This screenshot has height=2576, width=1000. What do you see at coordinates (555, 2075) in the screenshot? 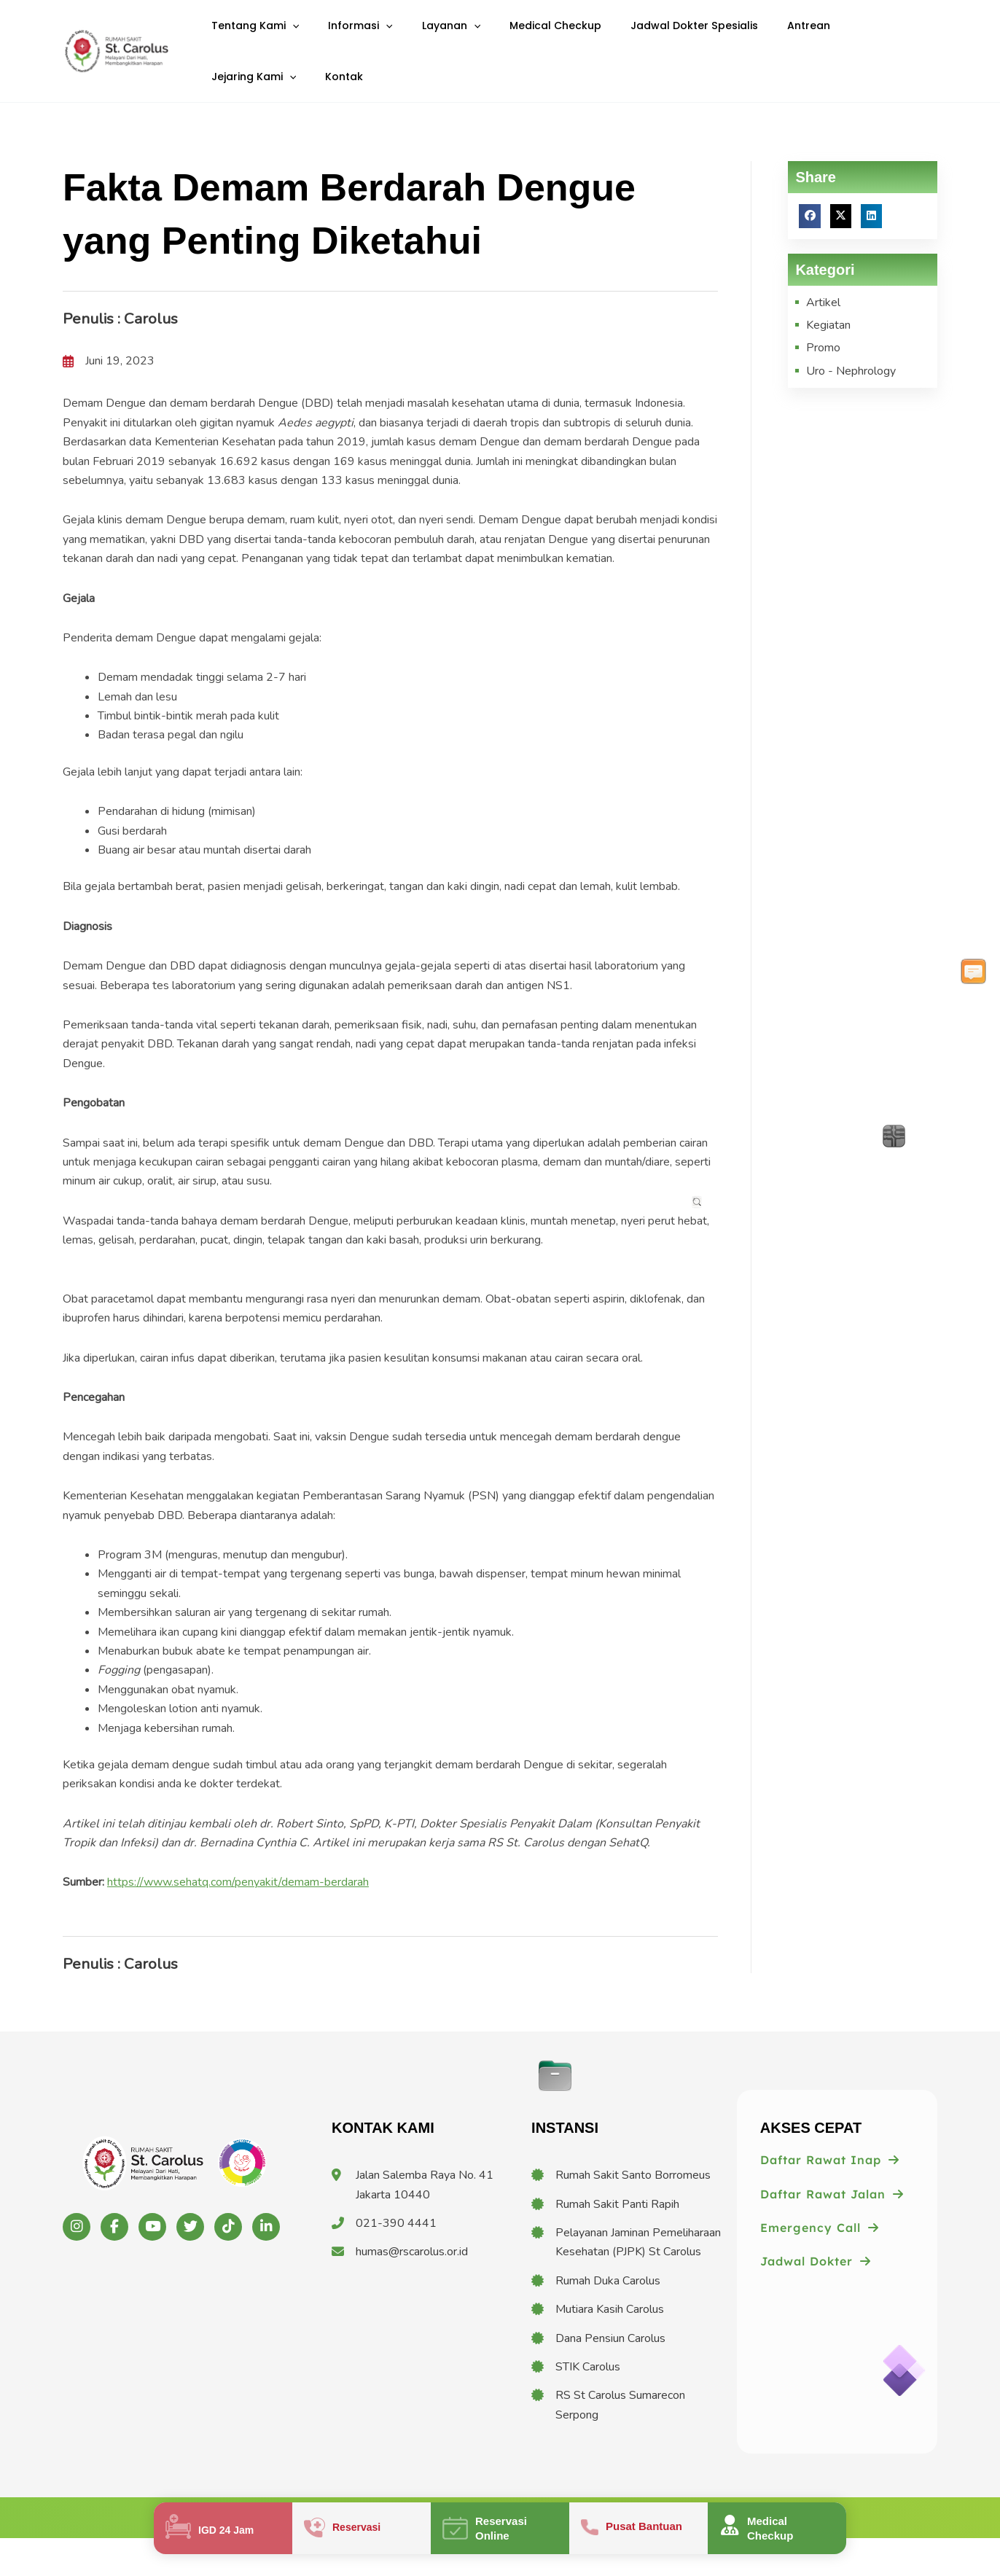
I see `open the file manager` at bounding box center [555, 2075].